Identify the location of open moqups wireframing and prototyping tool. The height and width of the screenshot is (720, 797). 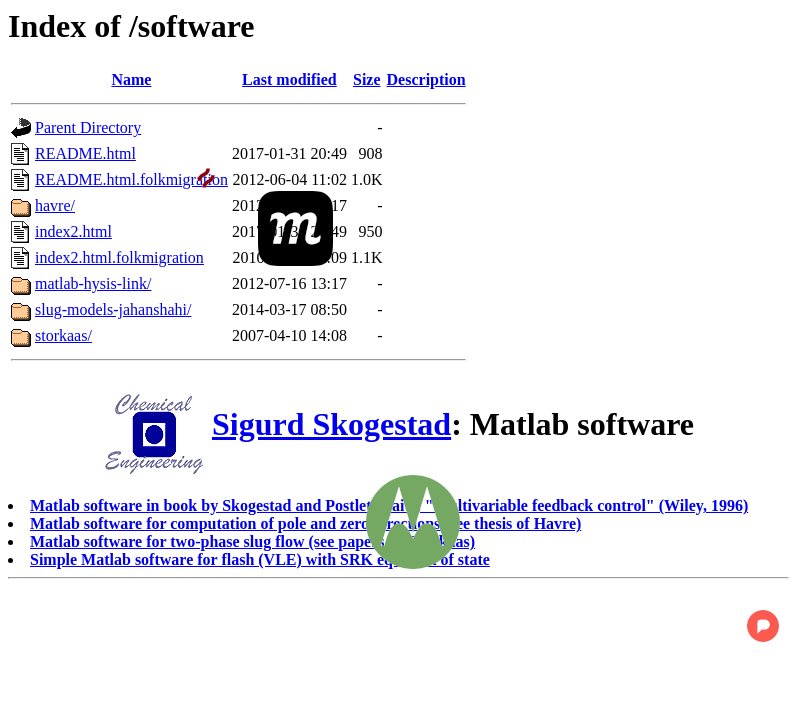
(295, 228).